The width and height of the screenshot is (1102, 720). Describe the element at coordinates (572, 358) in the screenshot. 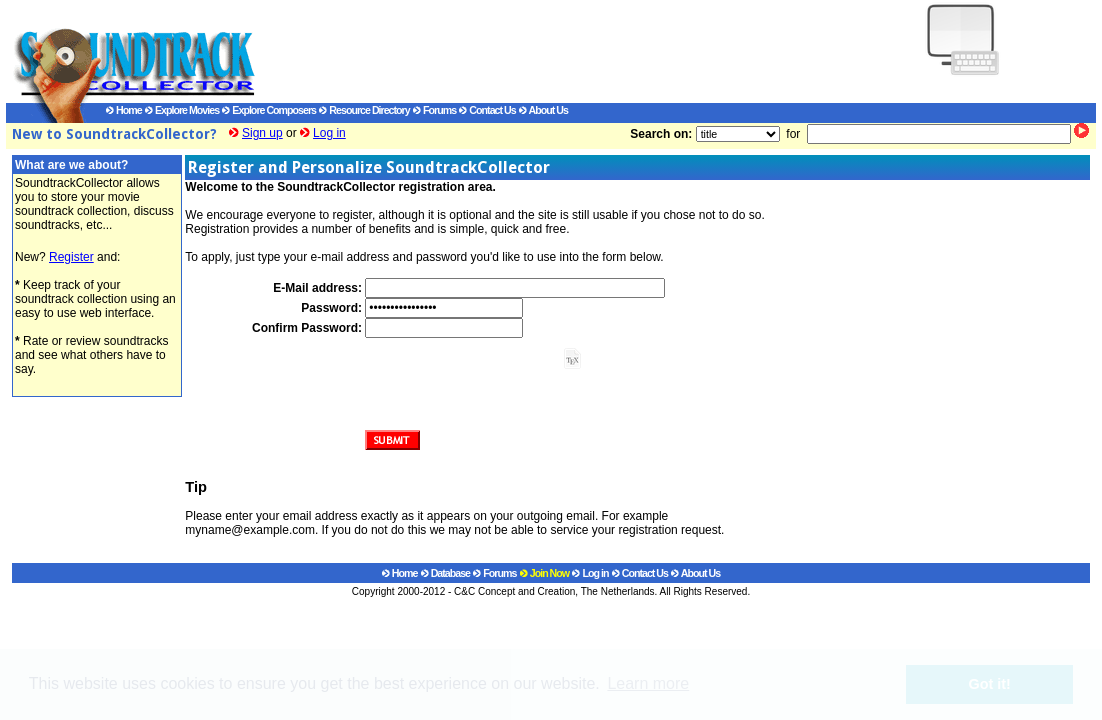

I see `a LaTeX or TeX document file` at that location.